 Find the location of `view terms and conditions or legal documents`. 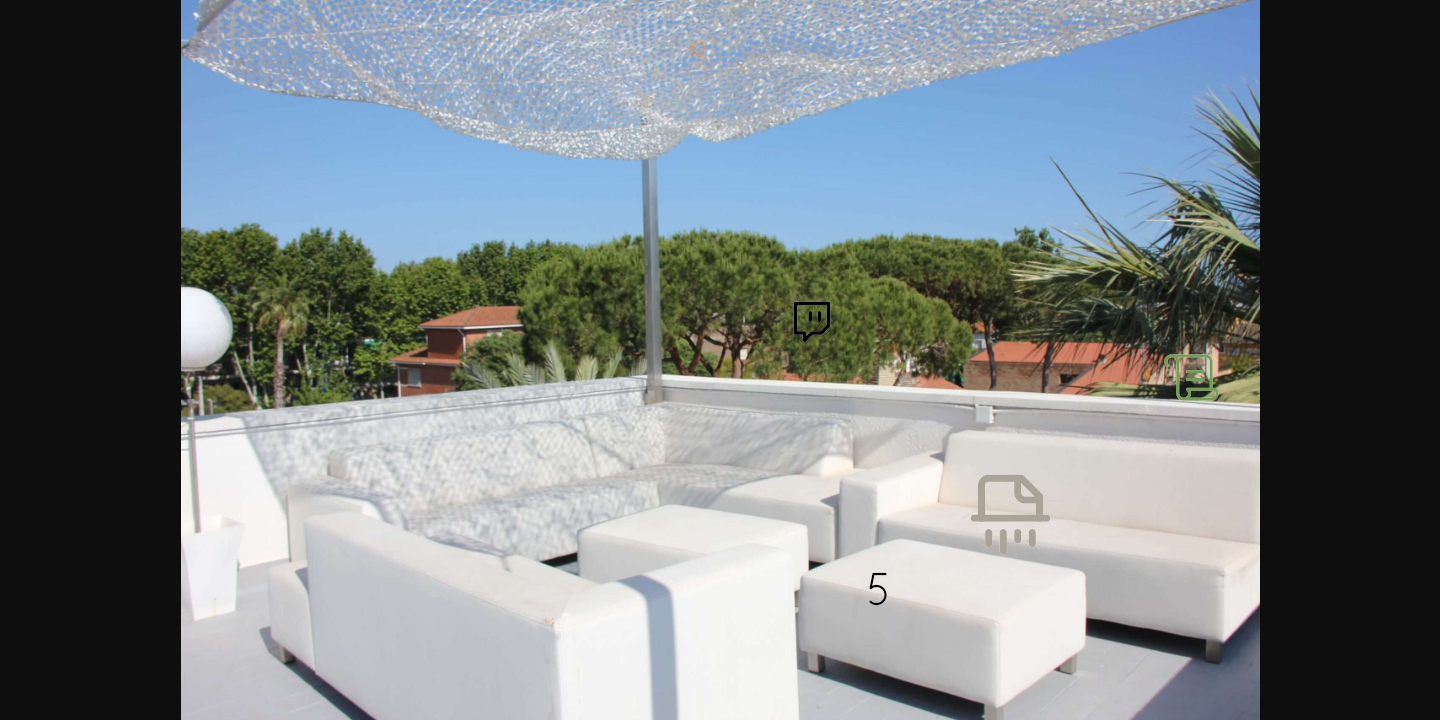

view terms and conditions or legal documents is located at coordinates (1193, 377).